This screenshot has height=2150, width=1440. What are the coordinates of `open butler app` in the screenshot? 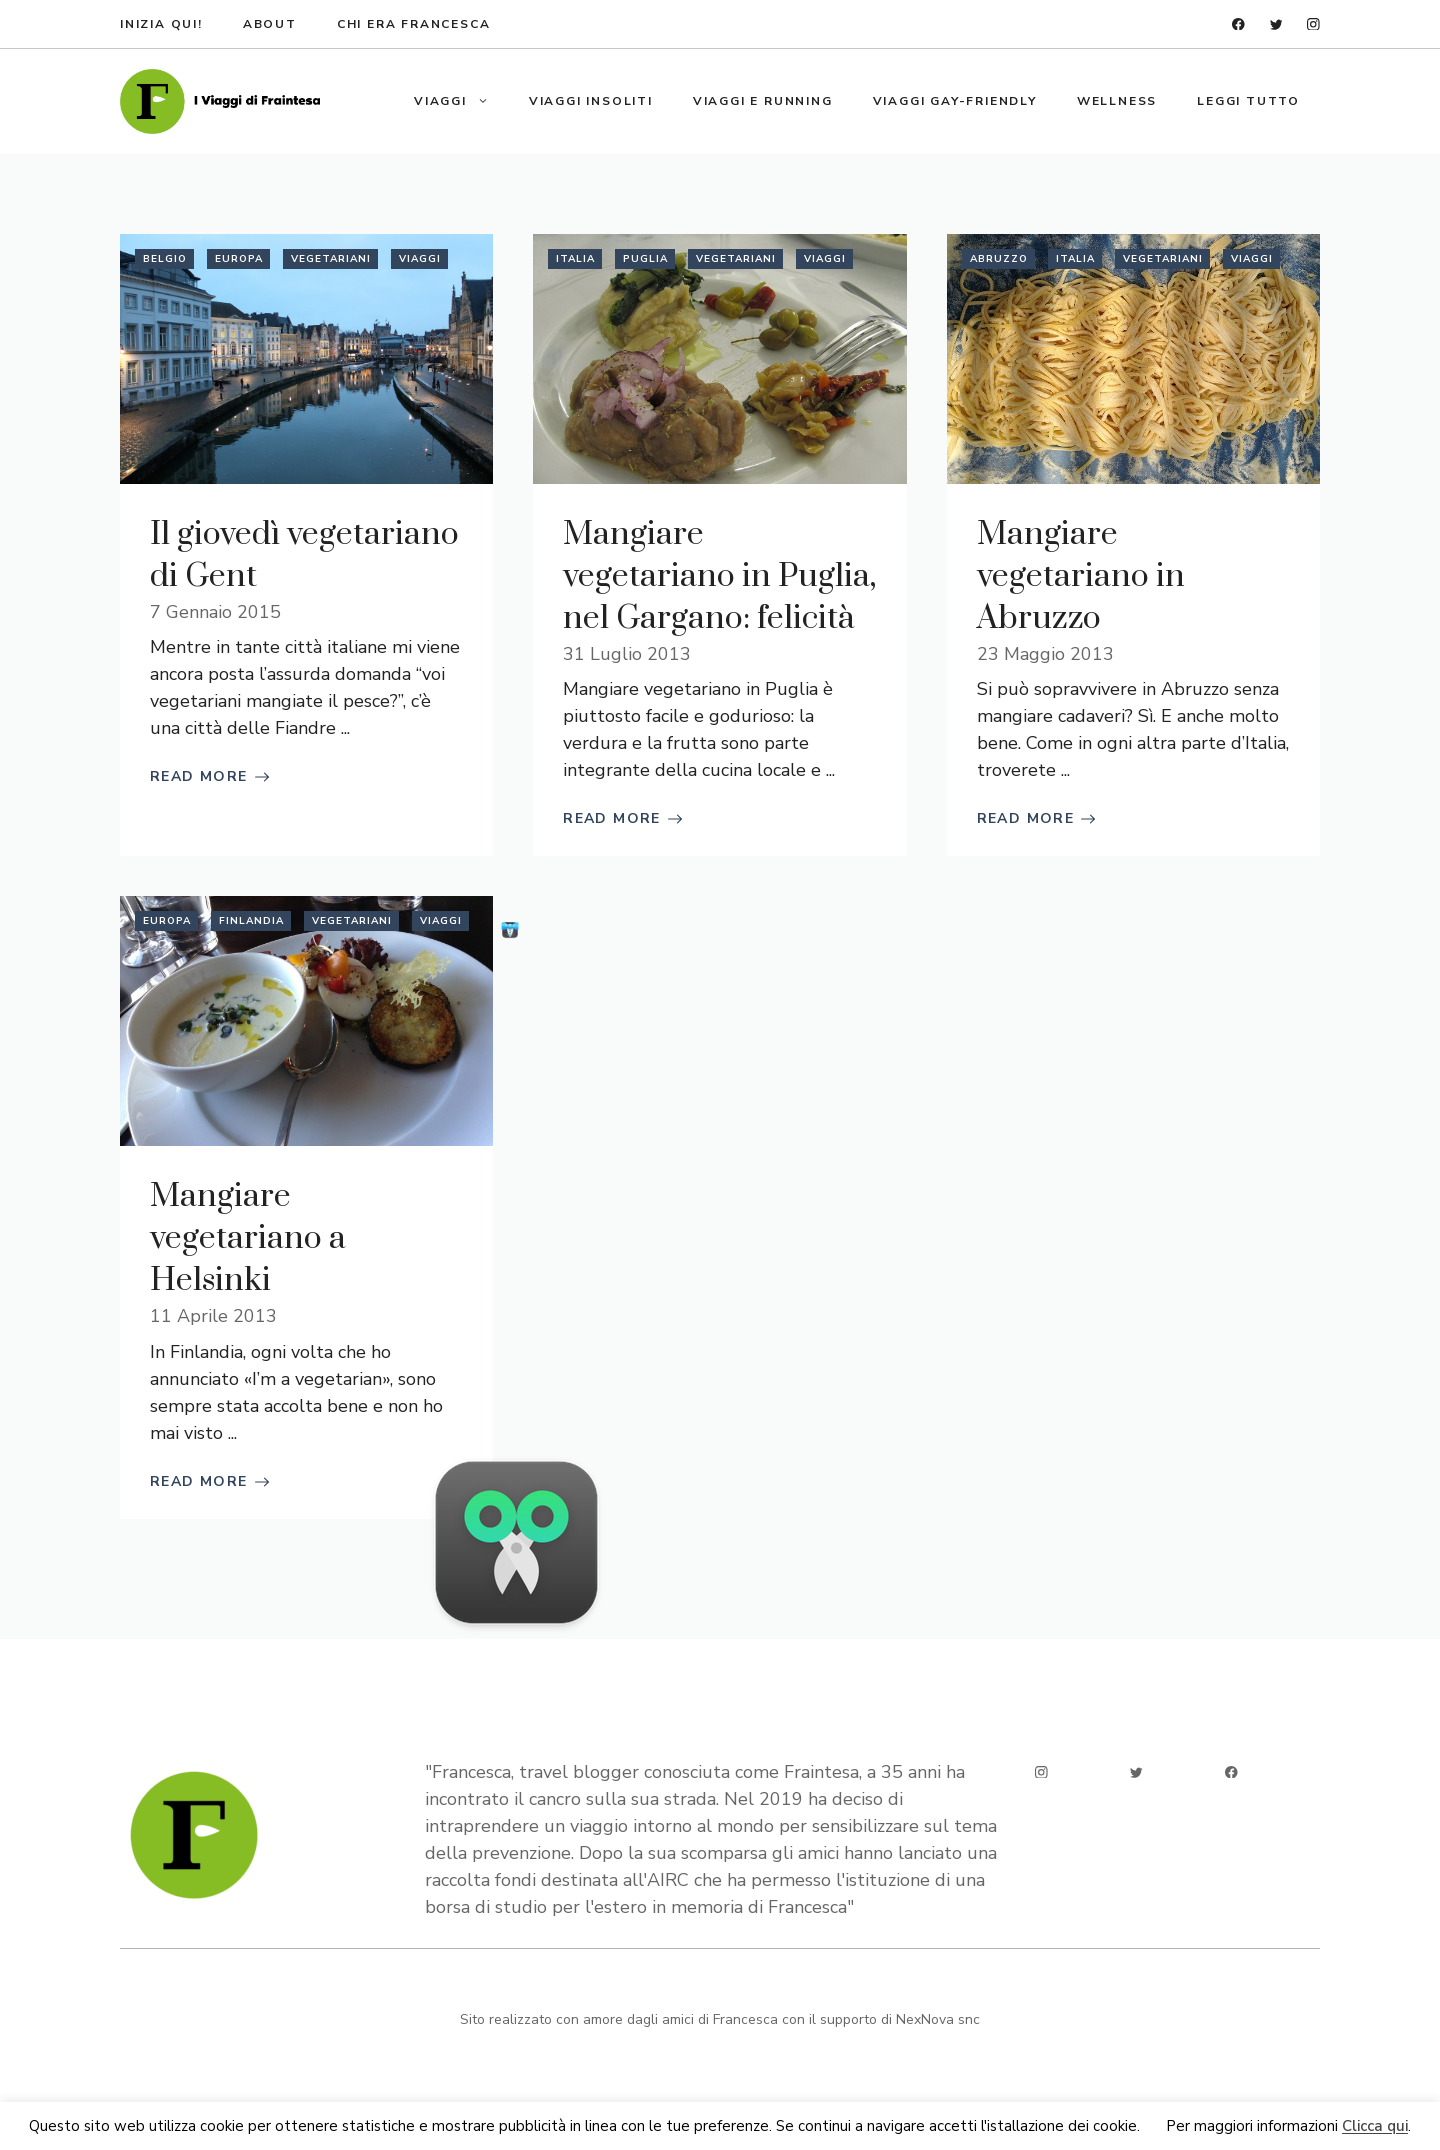 It's located at (510, 930).